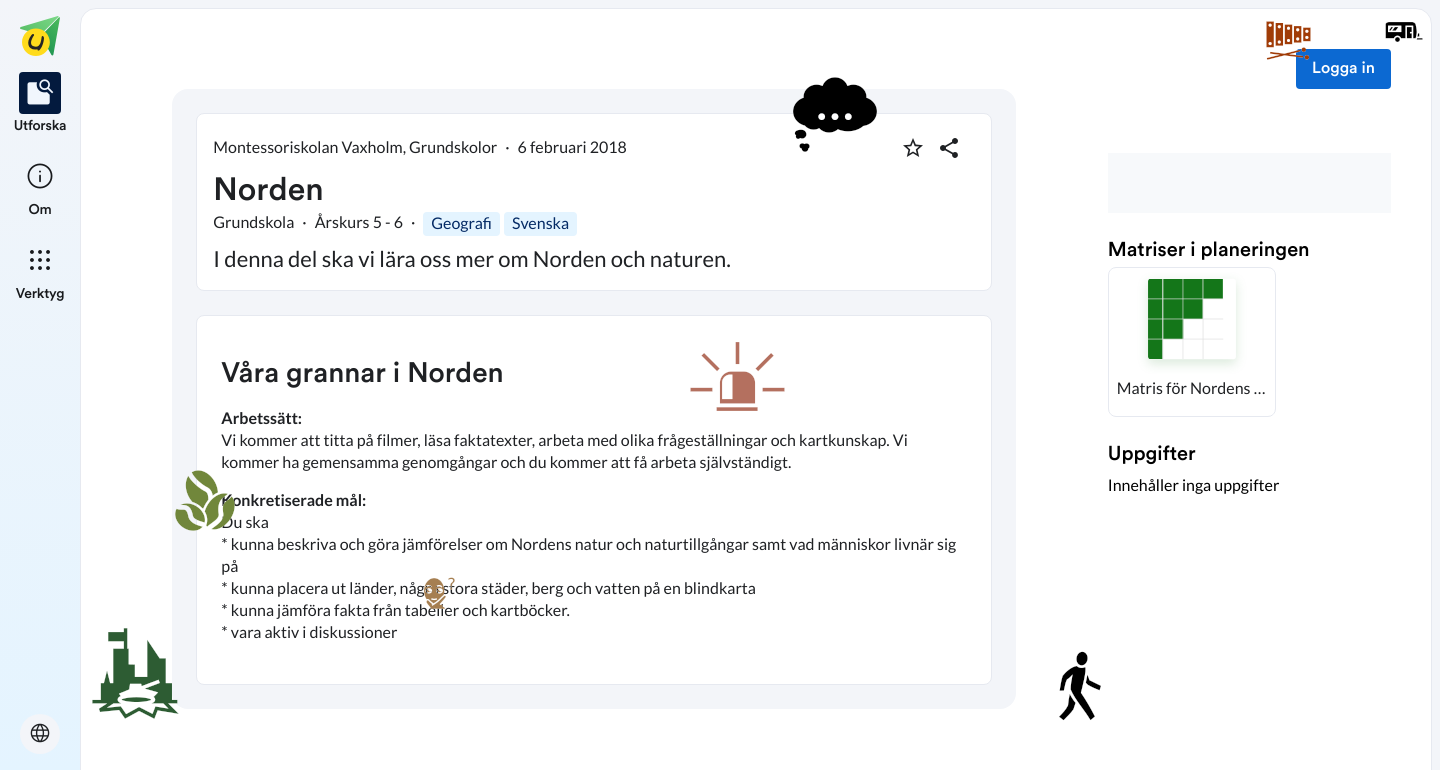 This screenshot has height=770, width=1440. What do you see at coordinates (439, 592) in the screenshot?
I see `indicates a thinking or processing state` at bounding box center [439, 592].